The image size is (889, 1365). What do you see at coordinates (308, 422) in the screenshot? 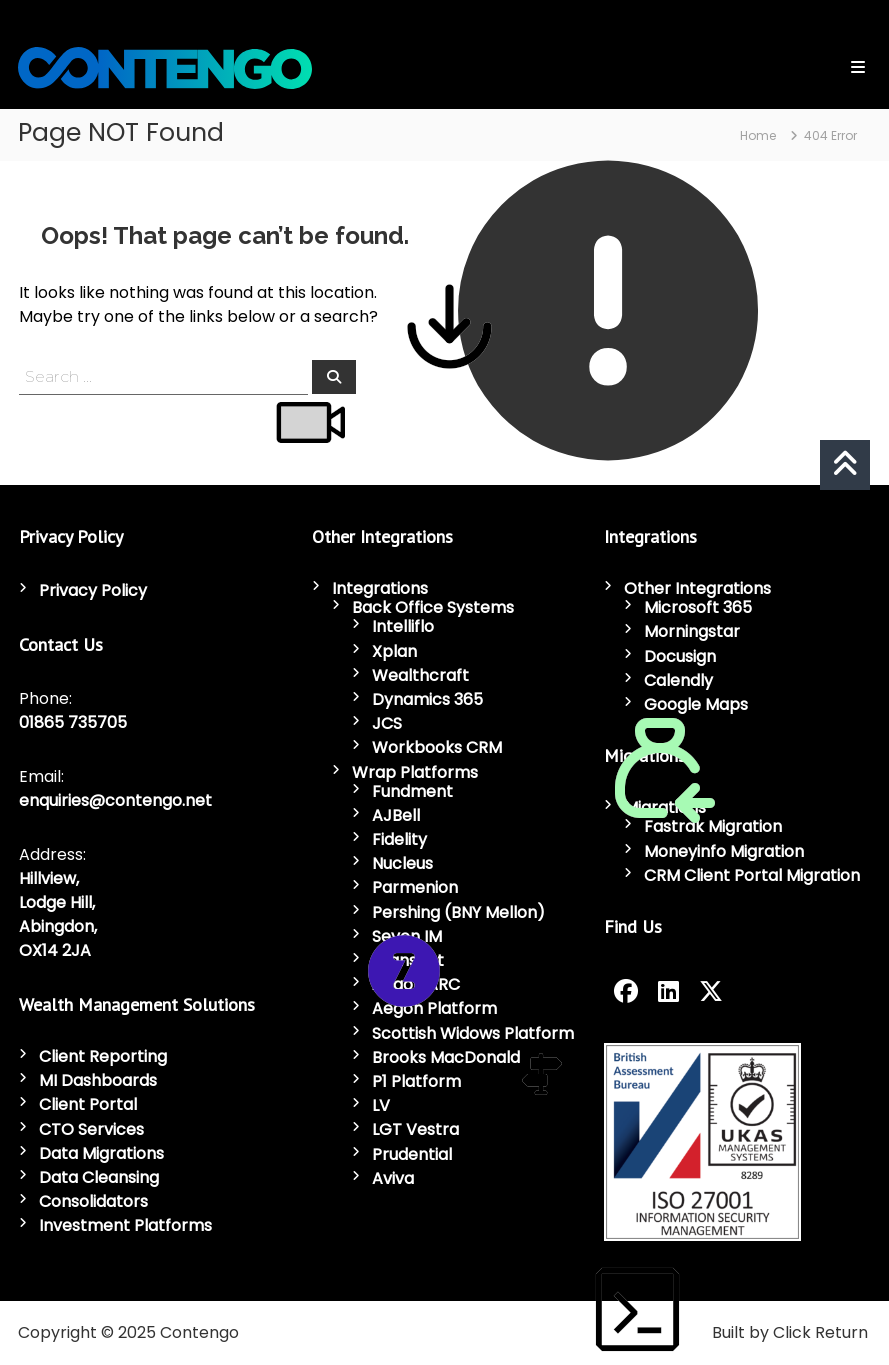
I see `start a video call` at bounding box center [308, 422].